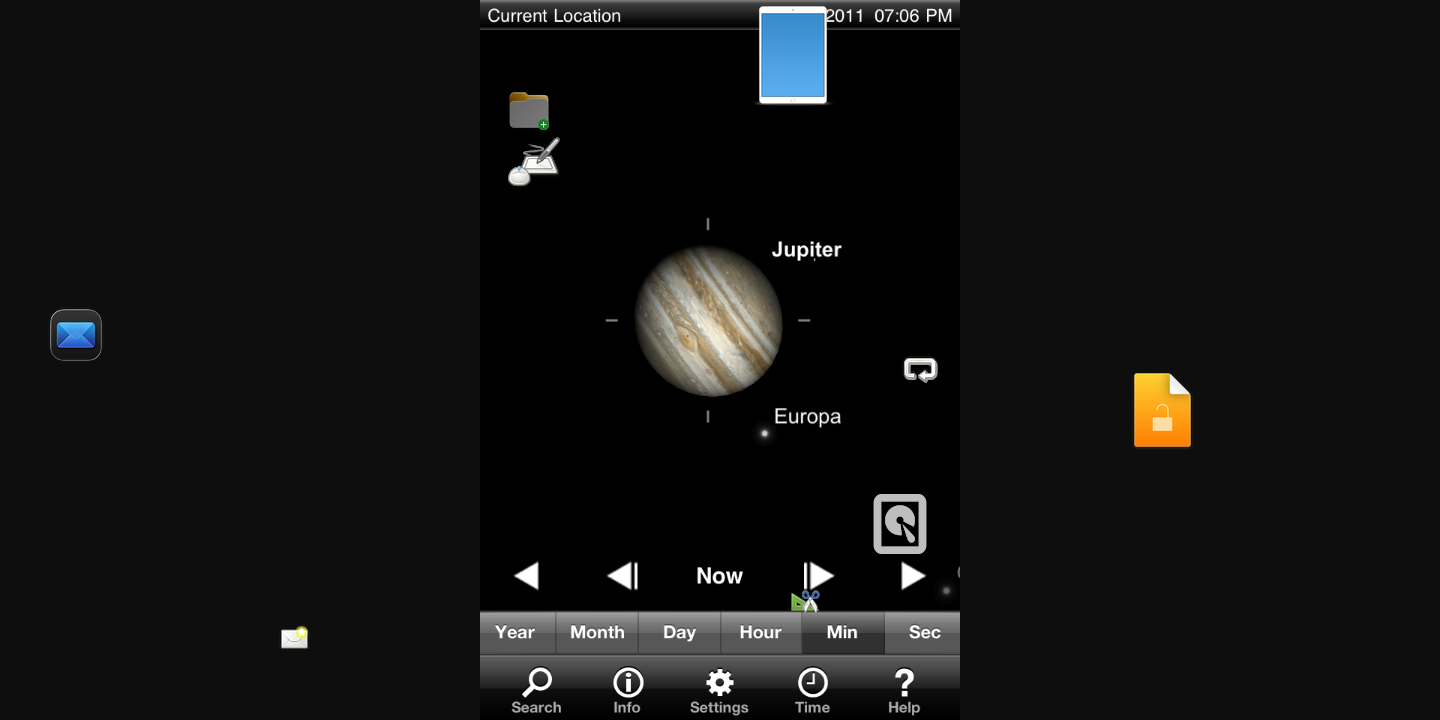 This screenshot has width=1440, height=720. Describe the element at coordinates (793, 56) in the screenshot. I see `iPad Air 3 with cellular connectivity` at that location.